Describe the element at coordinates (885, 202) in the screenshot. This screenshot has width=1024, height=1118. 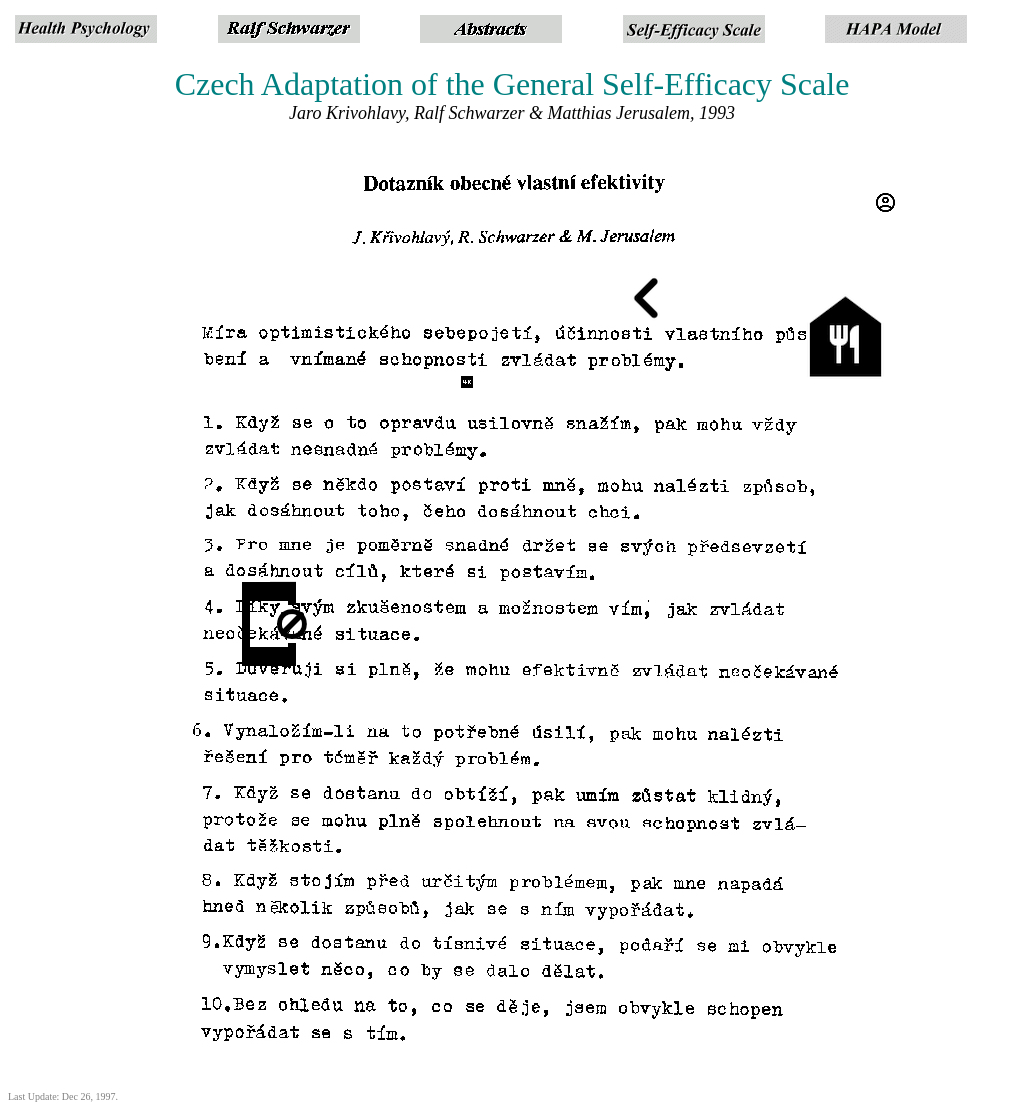
I see `access your profile or account settings` at that location.